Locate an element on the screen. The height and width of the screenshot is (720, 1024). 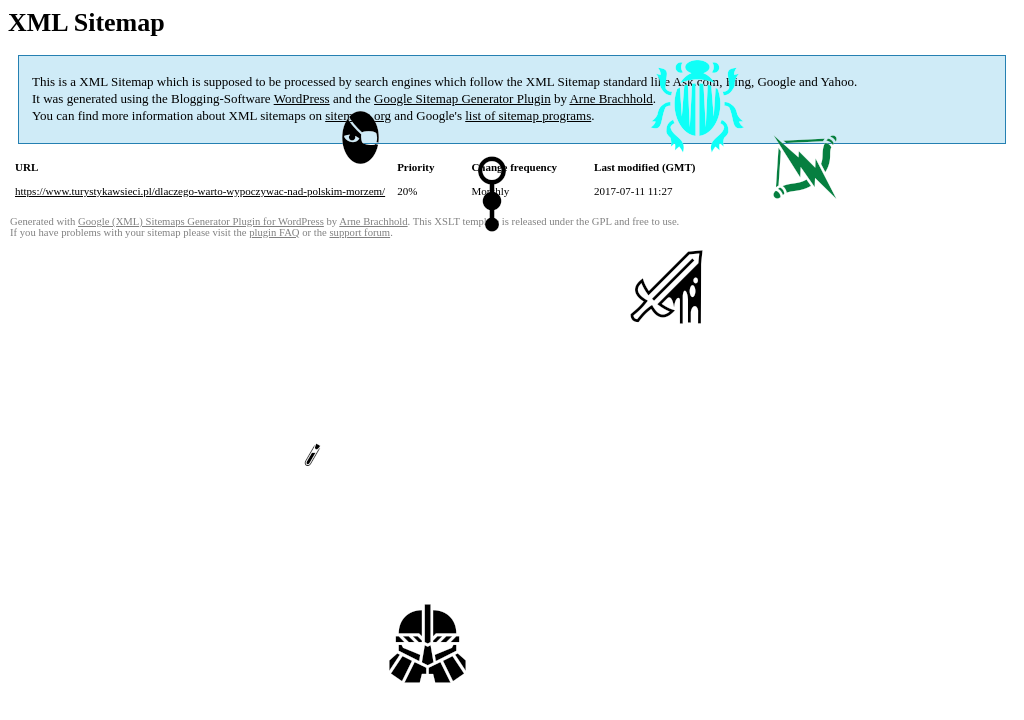
indicates a critical hit or bleeding damage effect is located at coordinates (666, 286).